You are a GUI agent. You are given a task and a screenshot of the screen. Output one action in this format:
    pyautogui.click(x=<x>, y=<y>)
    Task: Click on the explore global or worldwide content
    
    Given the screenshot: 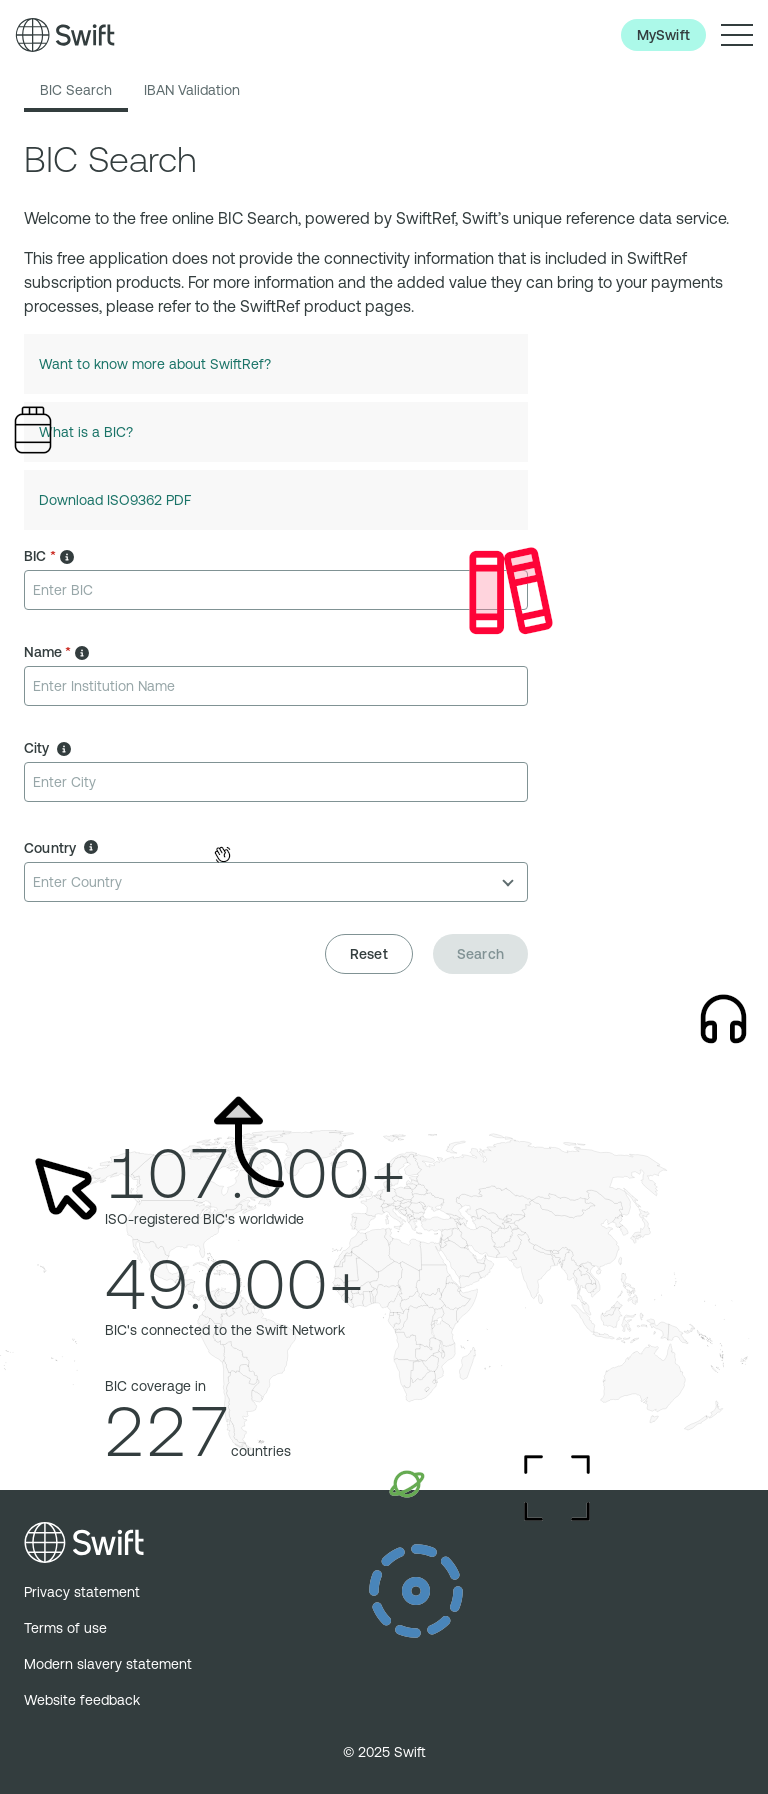 What is the action you would take?
    pyautogui.click(x=407, y=1484)
    